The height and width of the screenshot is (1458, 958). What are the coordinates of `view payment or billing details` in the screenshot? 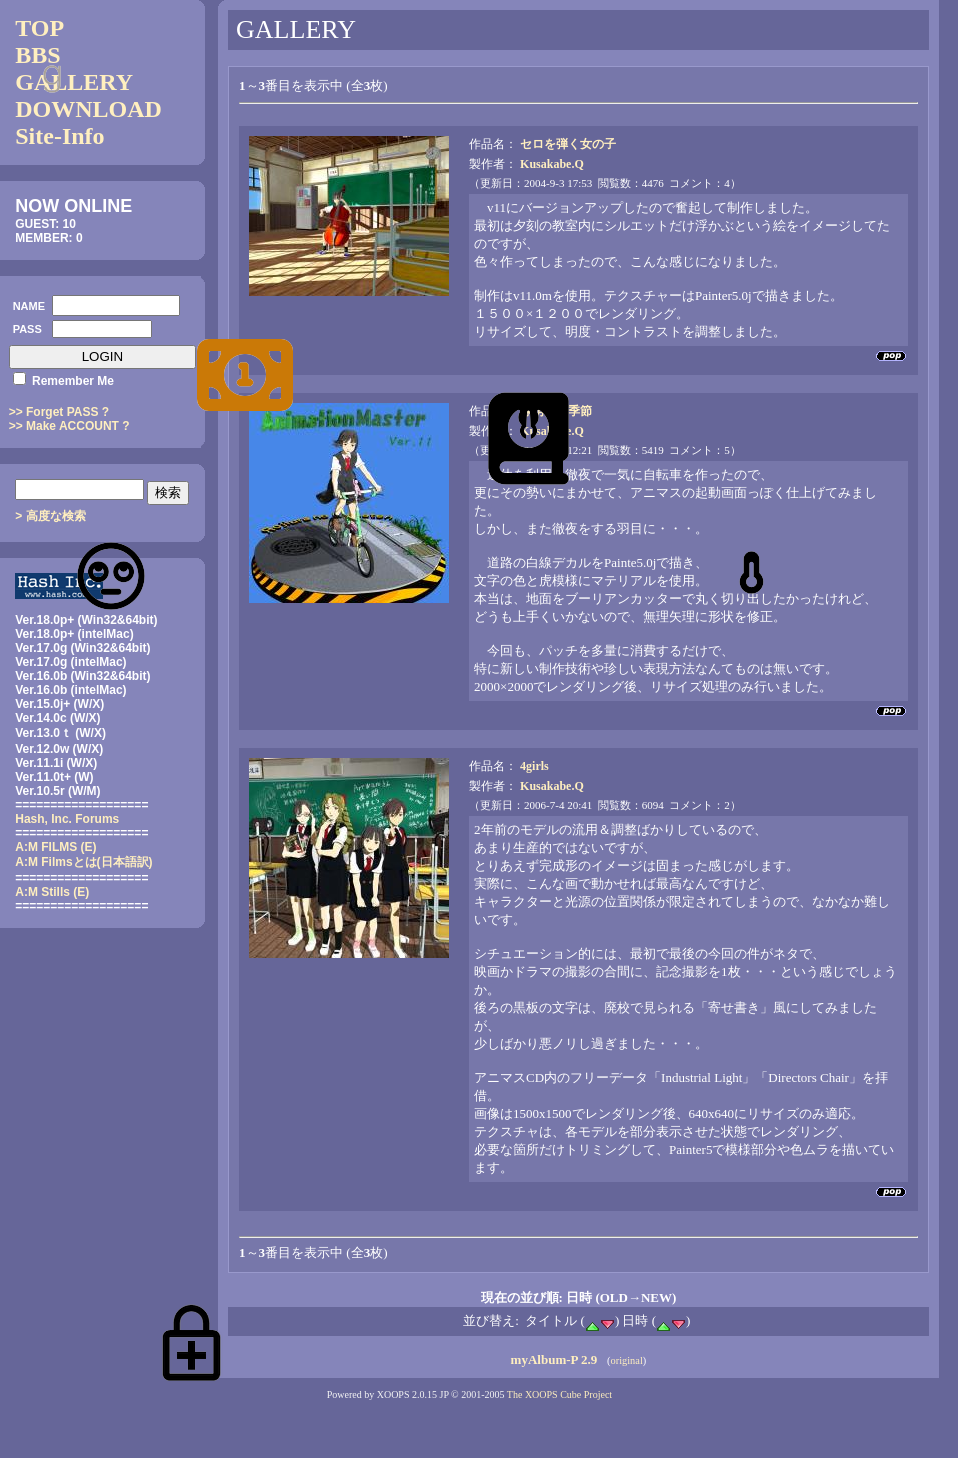 It's located at (245, 375).